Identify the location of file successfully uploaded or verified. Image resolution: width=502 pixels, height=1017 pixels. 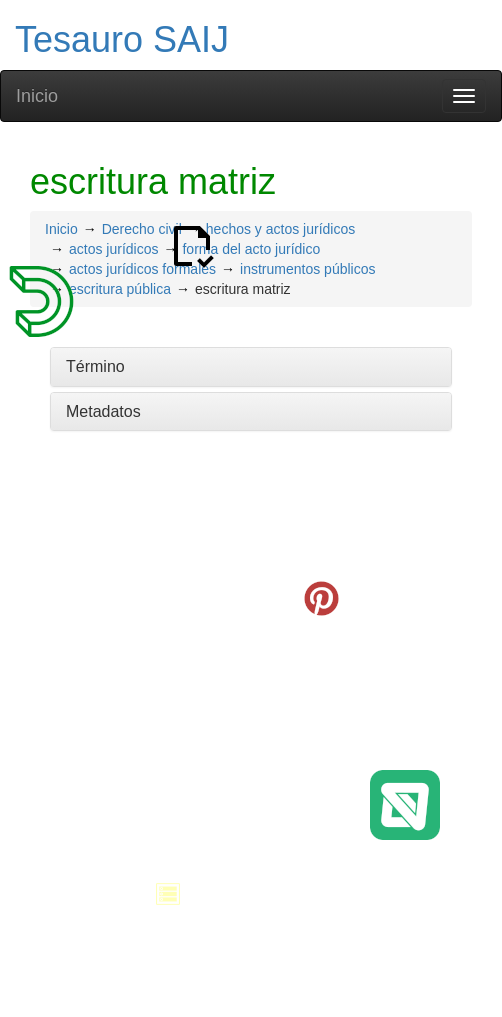
(192, 246).